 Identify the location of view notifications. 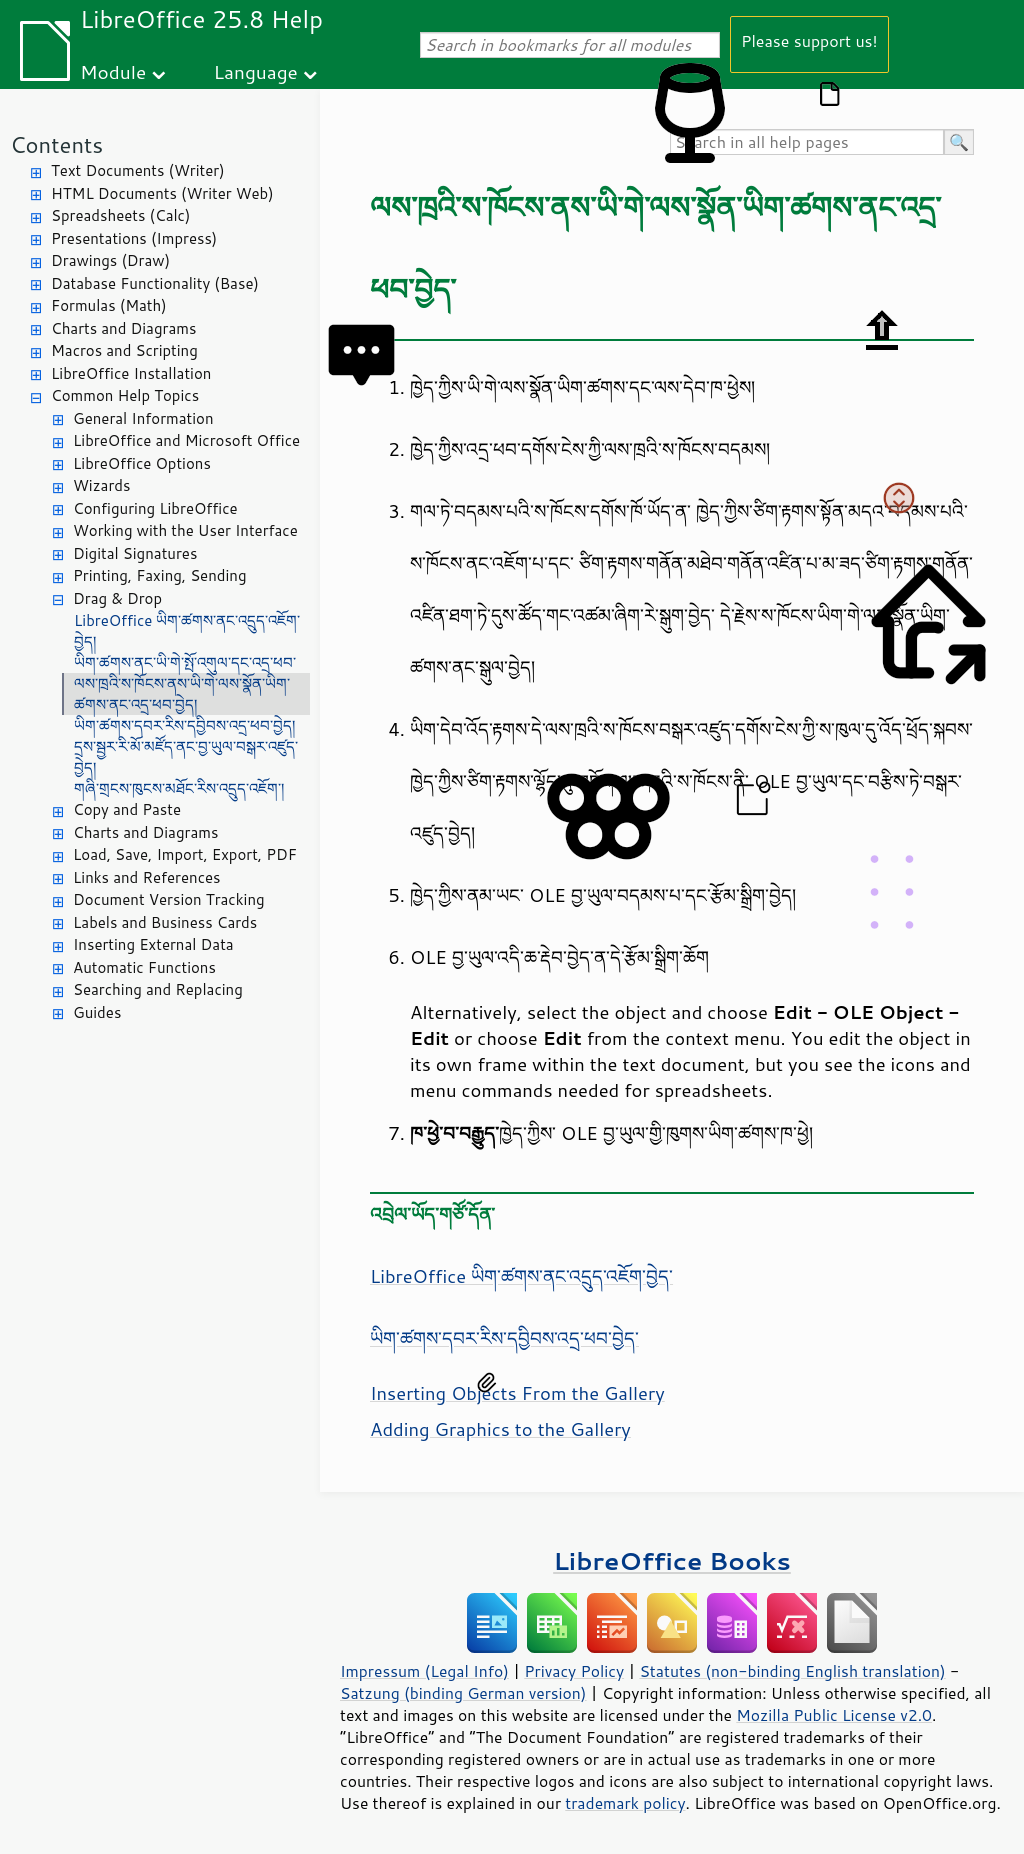
(753, 799).